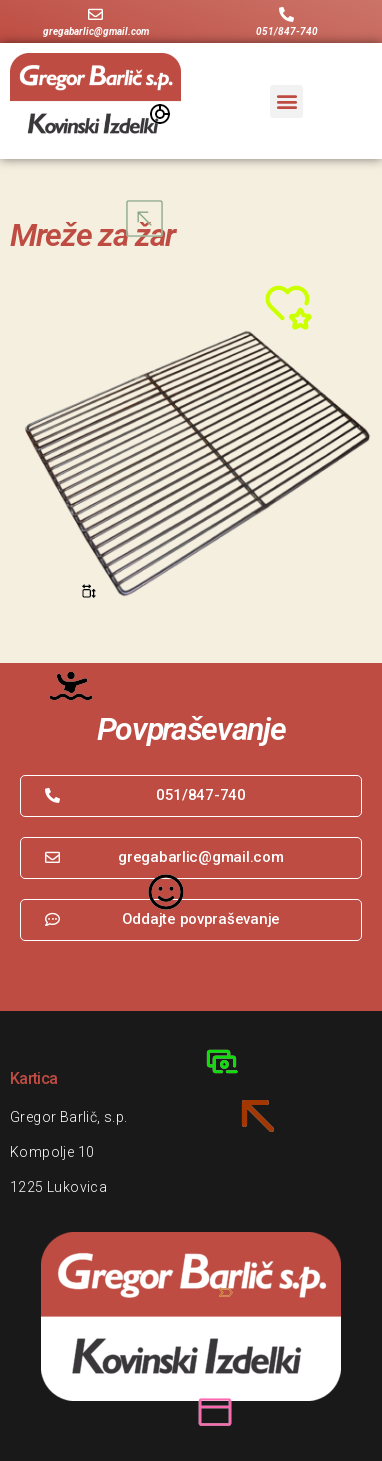  What do you see at coordinates (89, 591) in the screenshot?
I see `adjust element dimensions` at bounding box center [89, 591].